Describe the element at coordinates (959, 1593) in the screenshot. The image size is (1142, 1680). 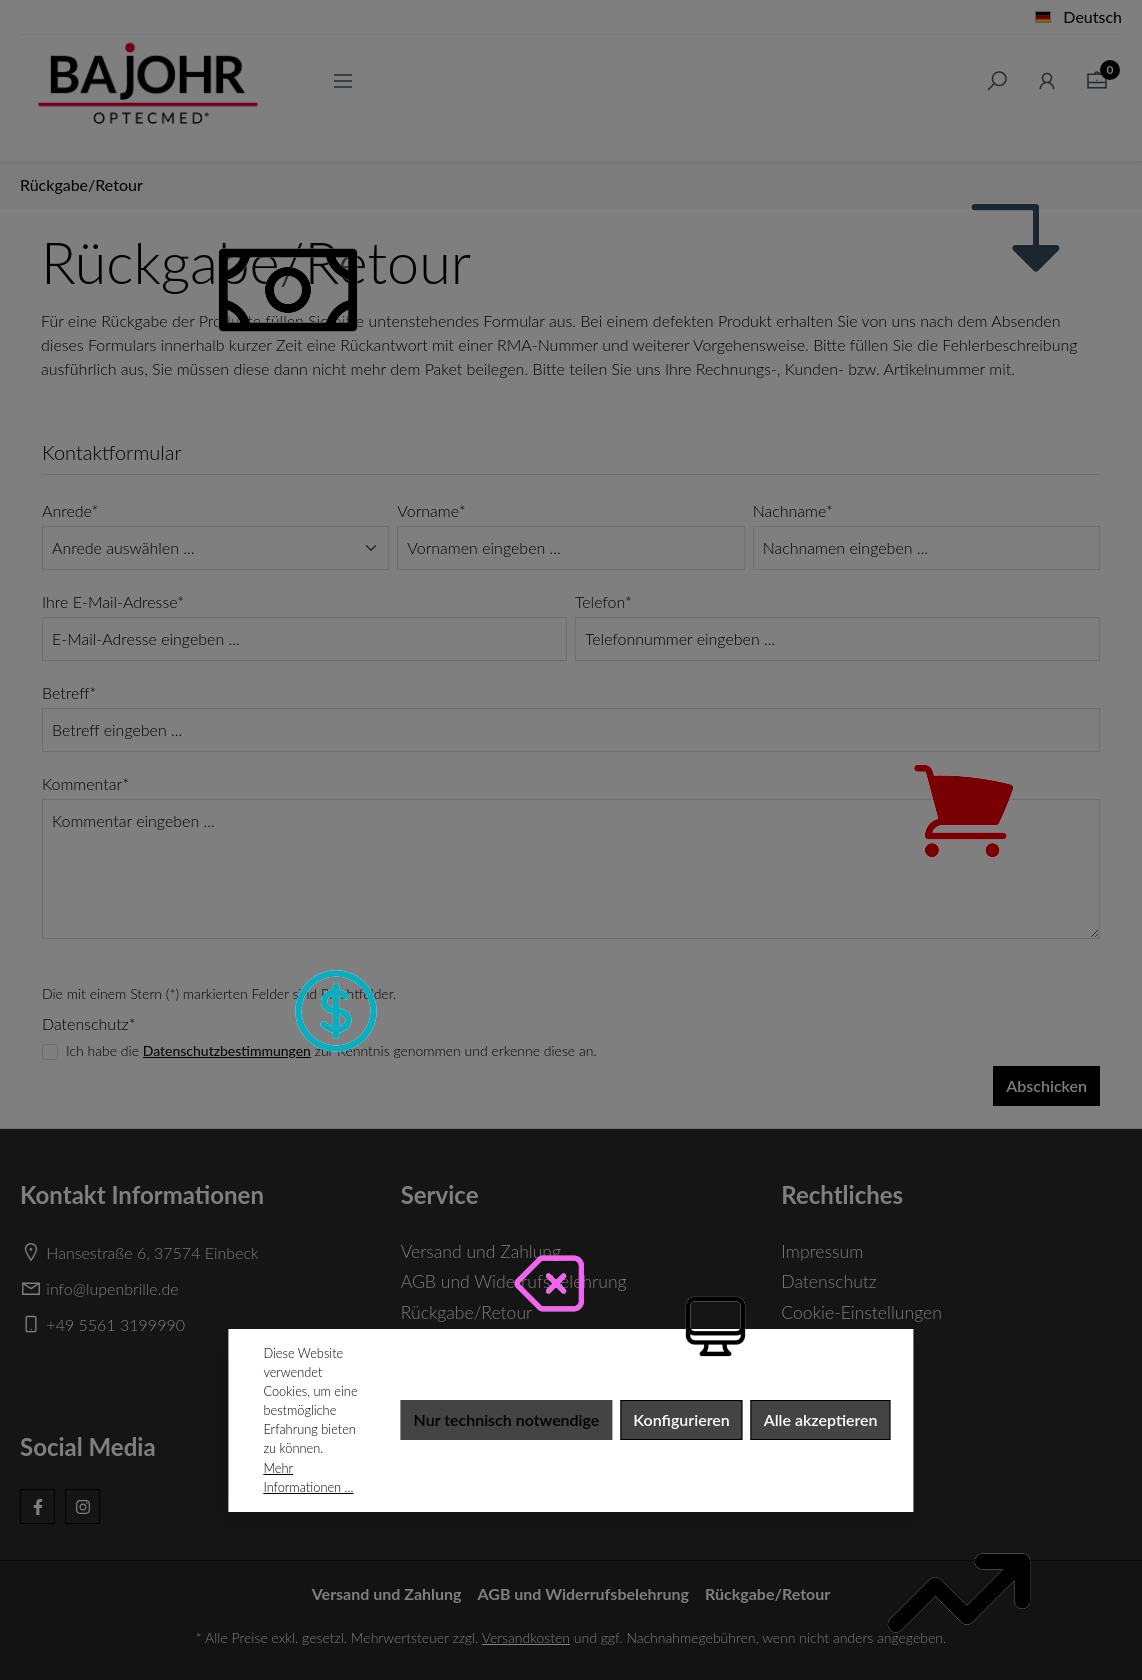
I see `view trending or popular content` at that location.